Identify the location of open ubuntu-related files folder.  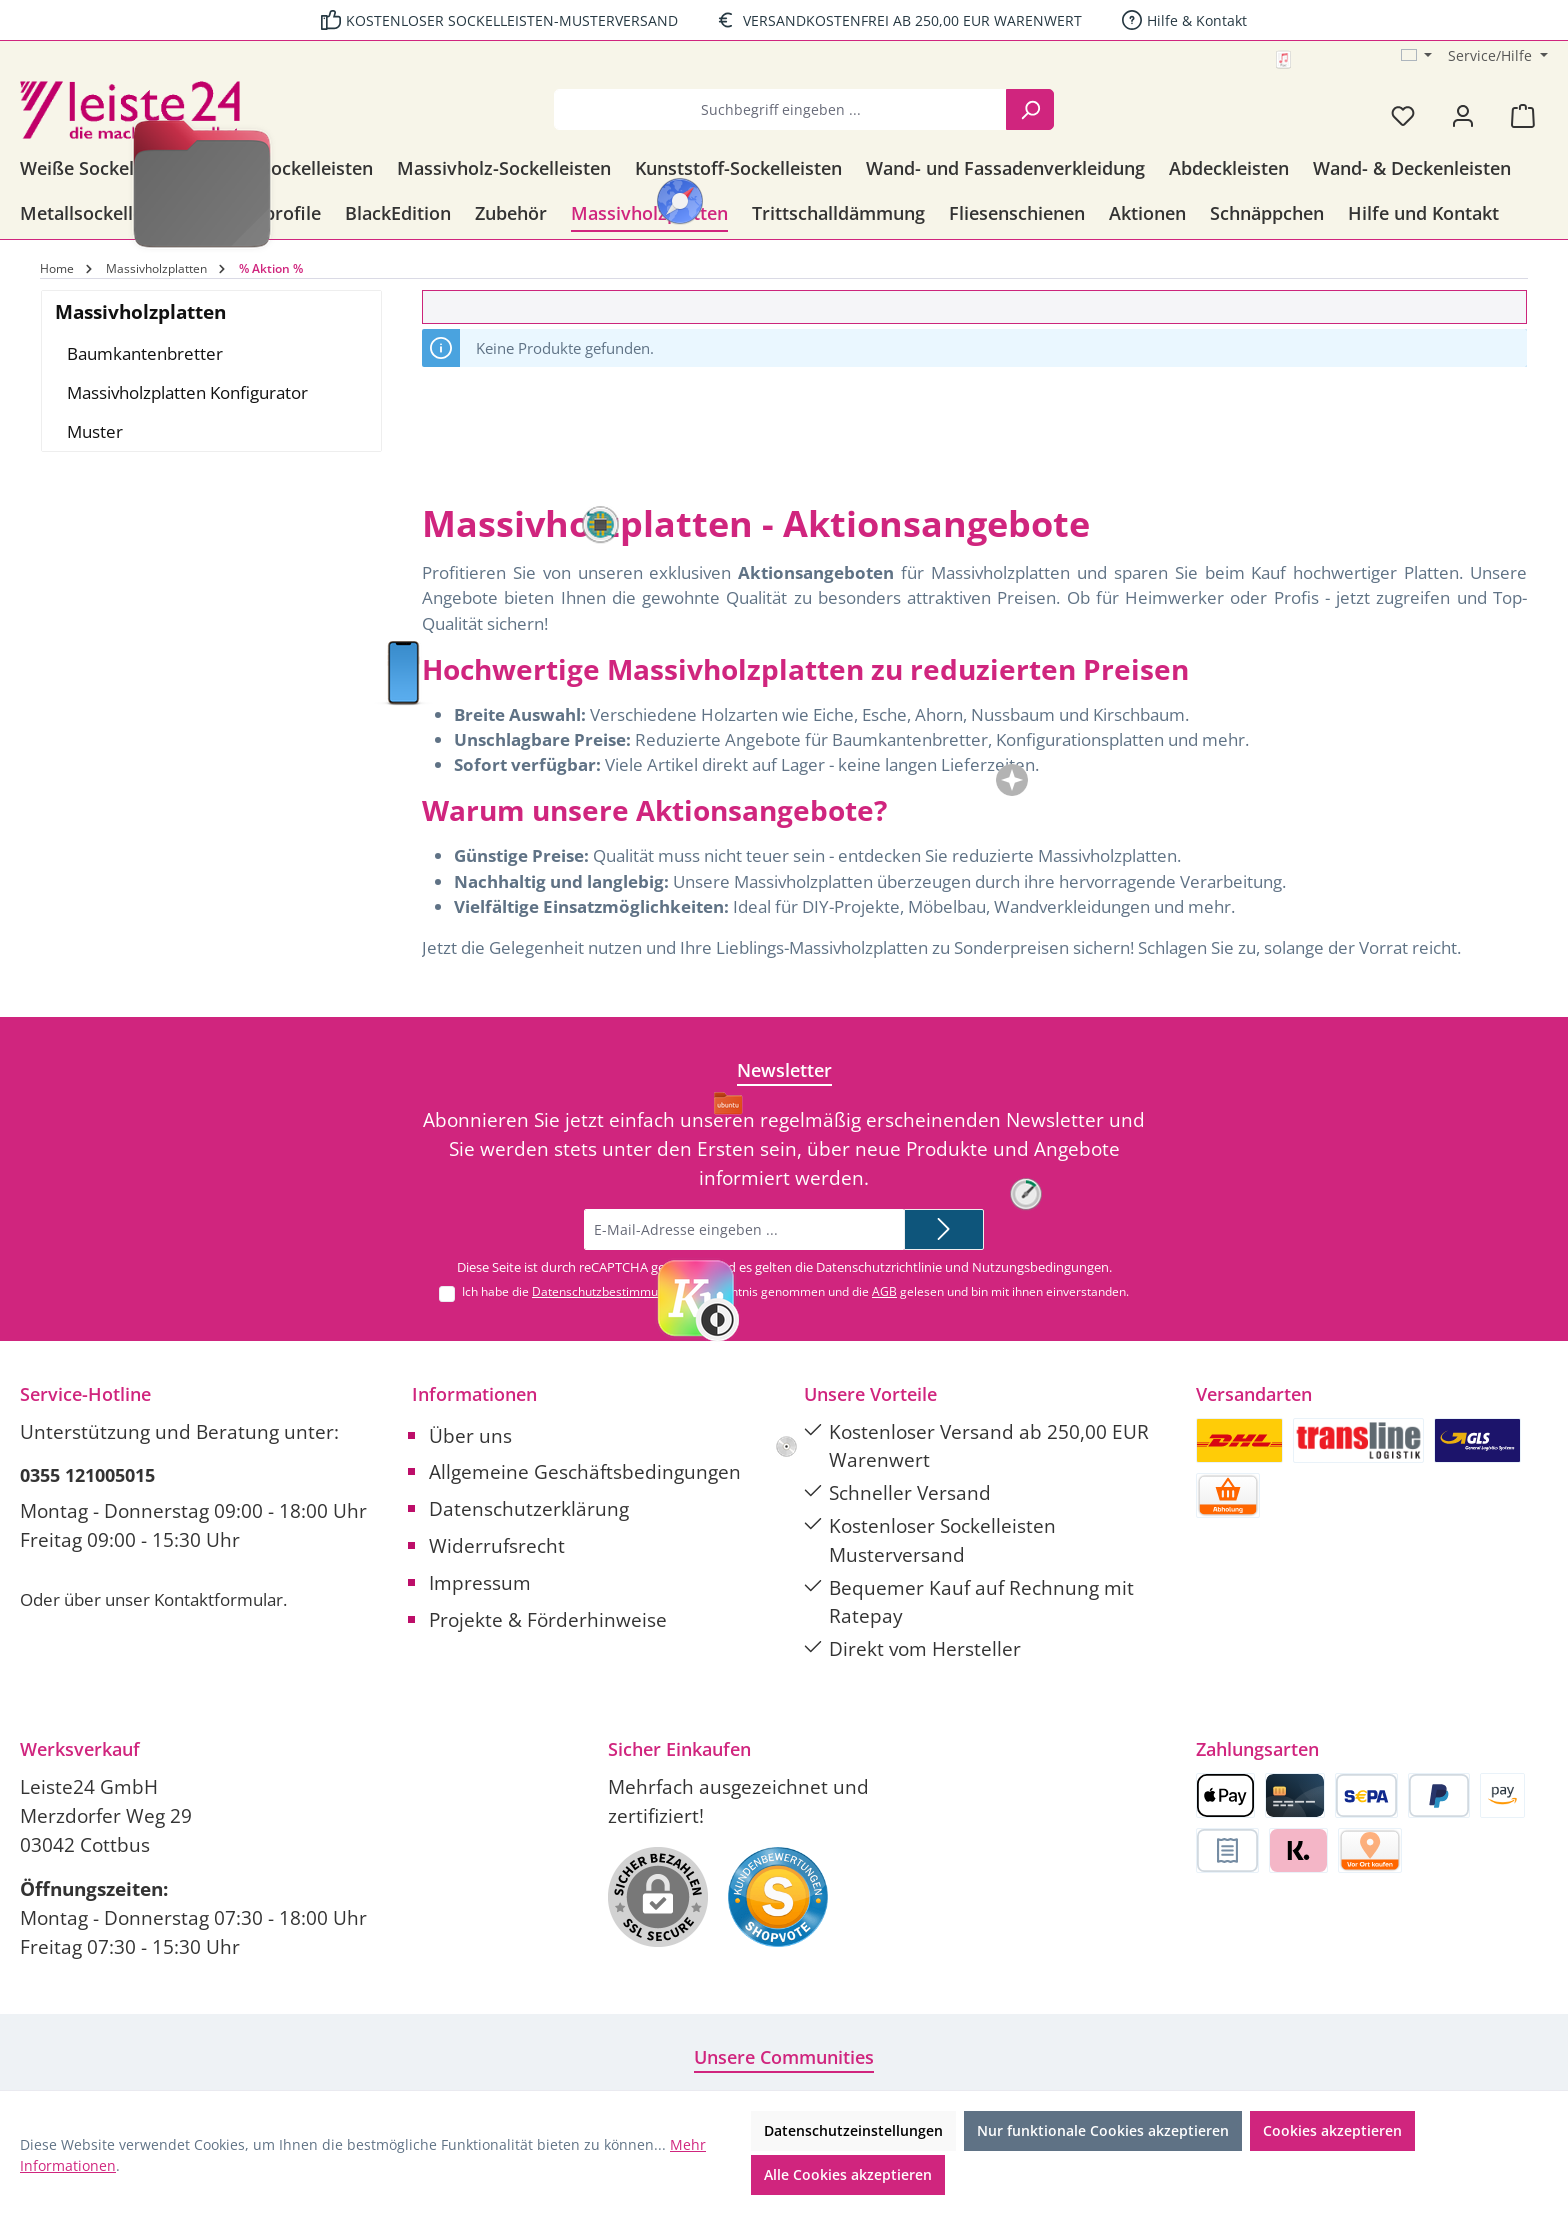
(728, 1104).